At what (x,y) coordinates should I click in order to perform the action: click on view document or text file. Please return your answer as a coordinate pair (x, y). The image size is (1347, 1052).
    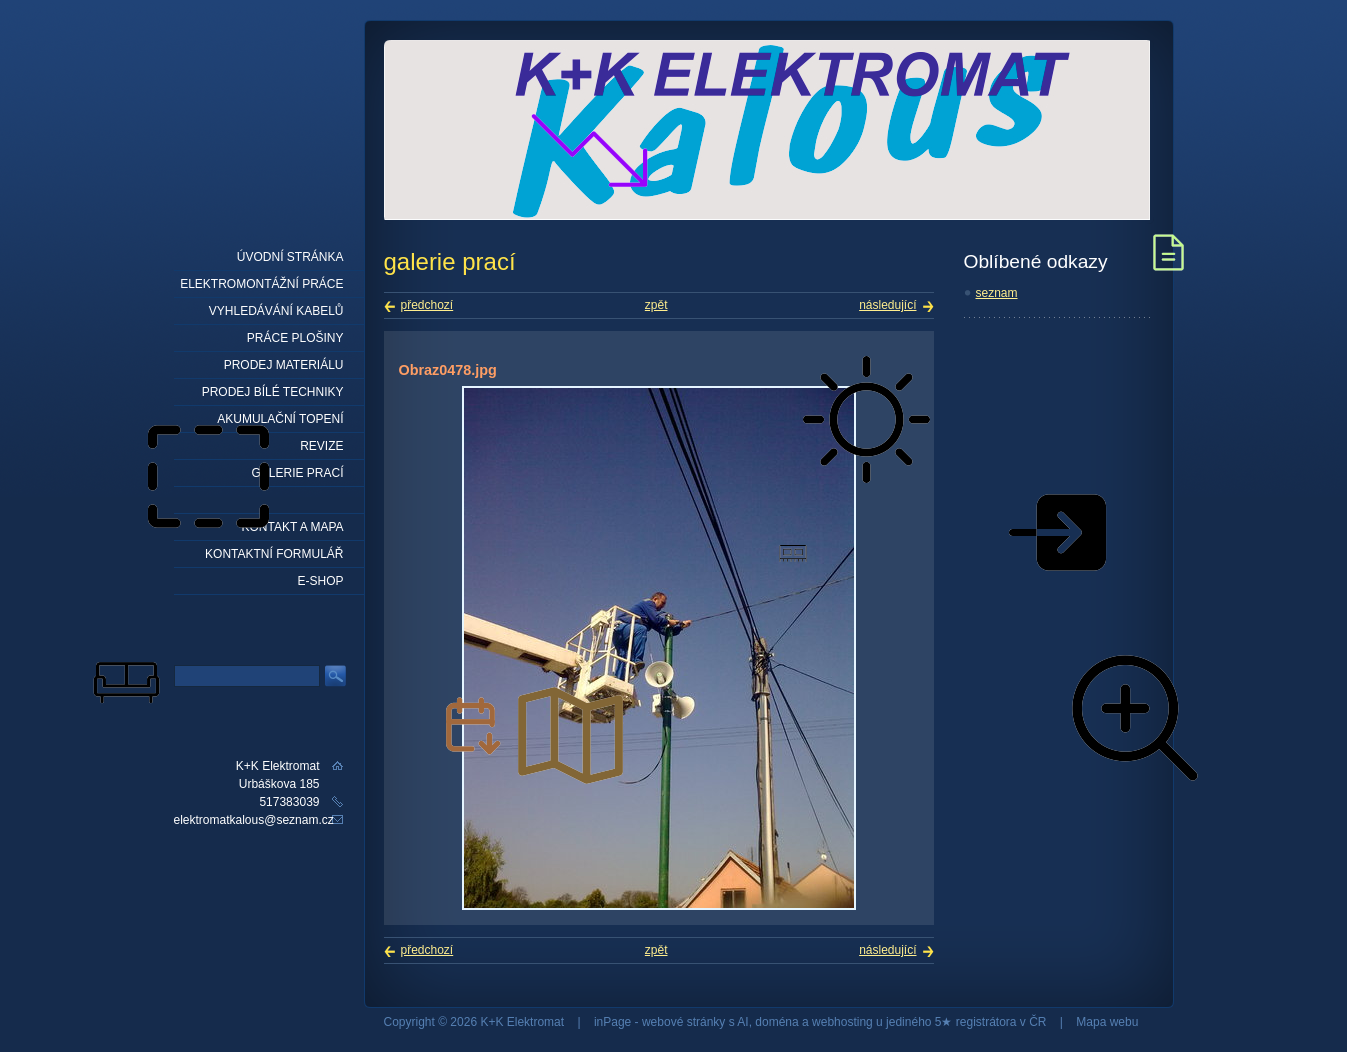
    Looking at the image, I should click on (1168, 252).